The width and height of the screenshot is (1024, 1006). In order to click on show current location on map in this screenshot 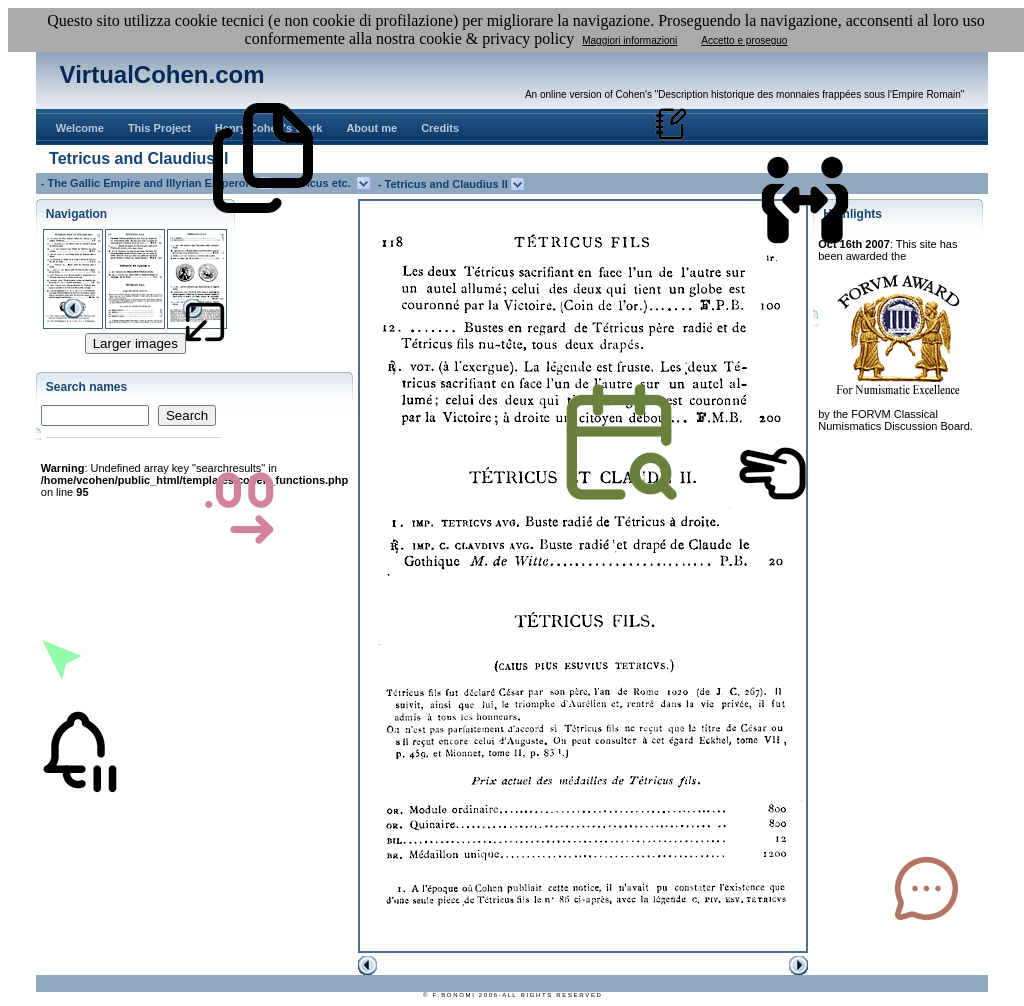, I will do `click(62, 660)`.